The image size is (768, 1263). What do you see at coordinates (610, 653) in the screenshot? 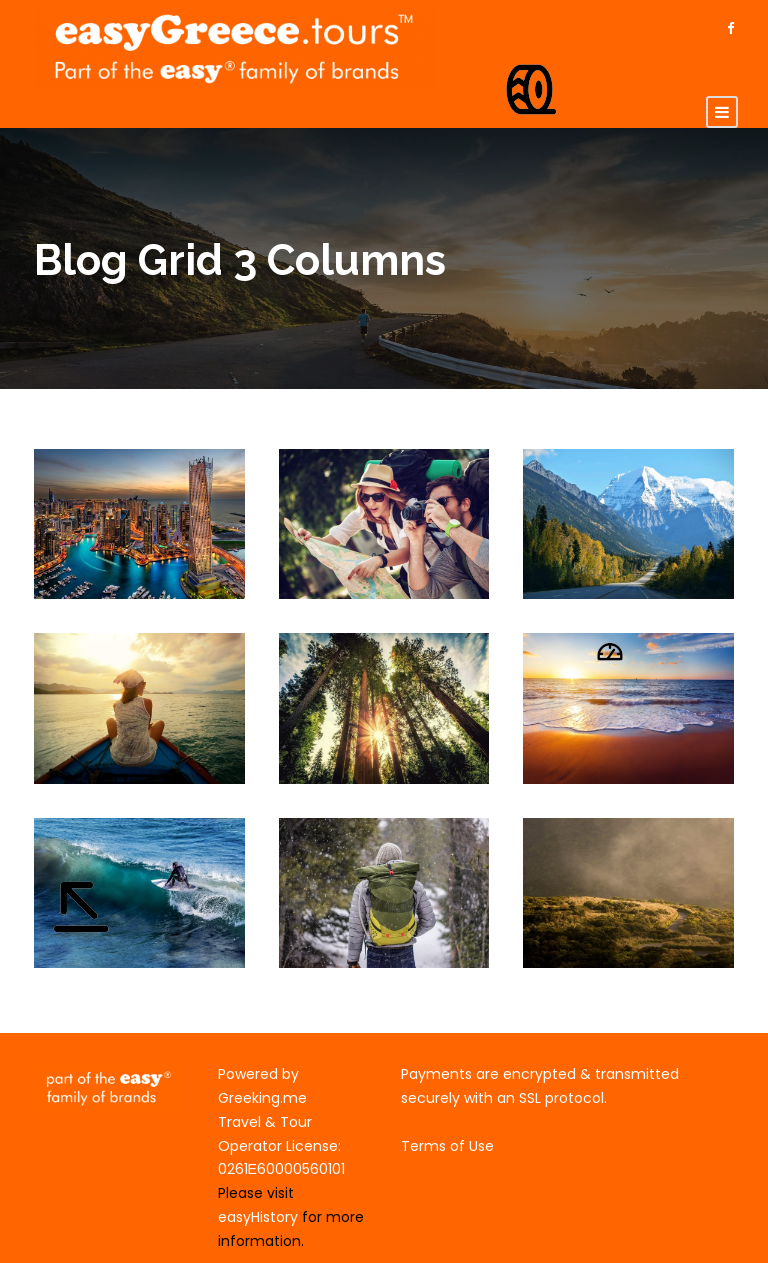
I see `view performance metrics or speed` at bounding box center [610, 653].